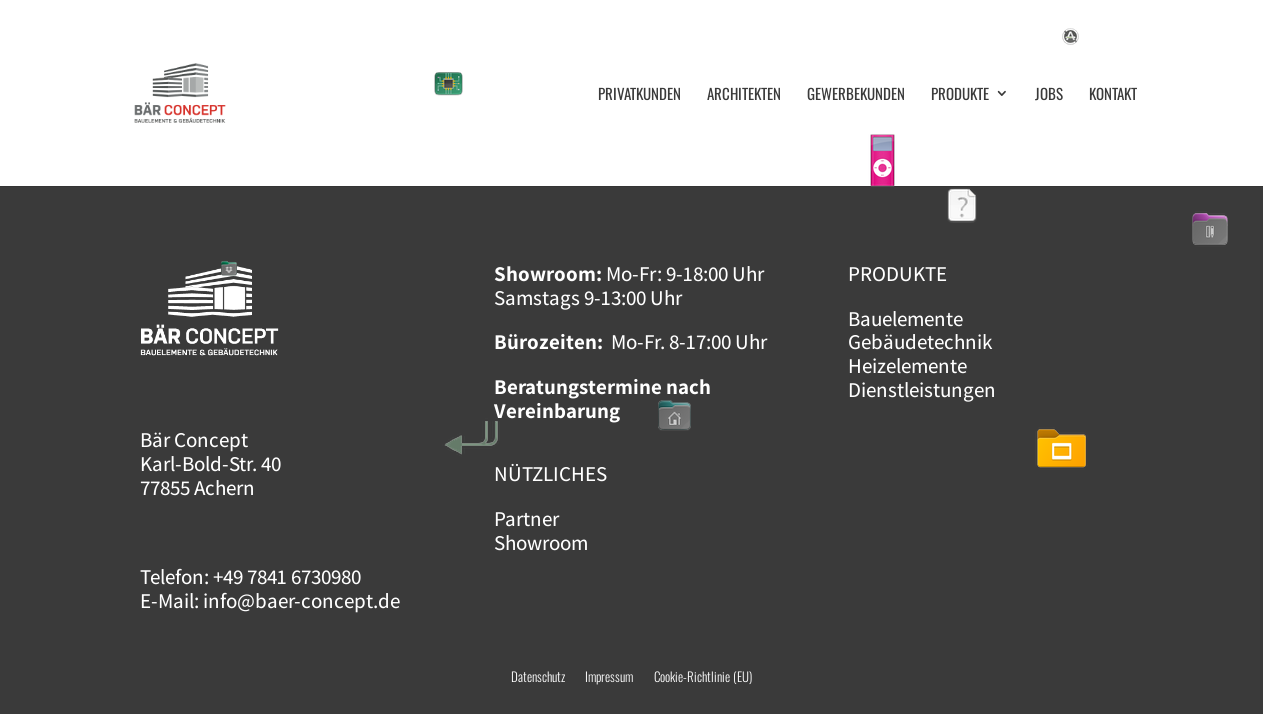 The width and height of the screenshot is (1263, 720). What do you see at coordinates (229, 268) in the screenshot?
I see `open your dropbox synced folder` at bounding box center [229, 268].